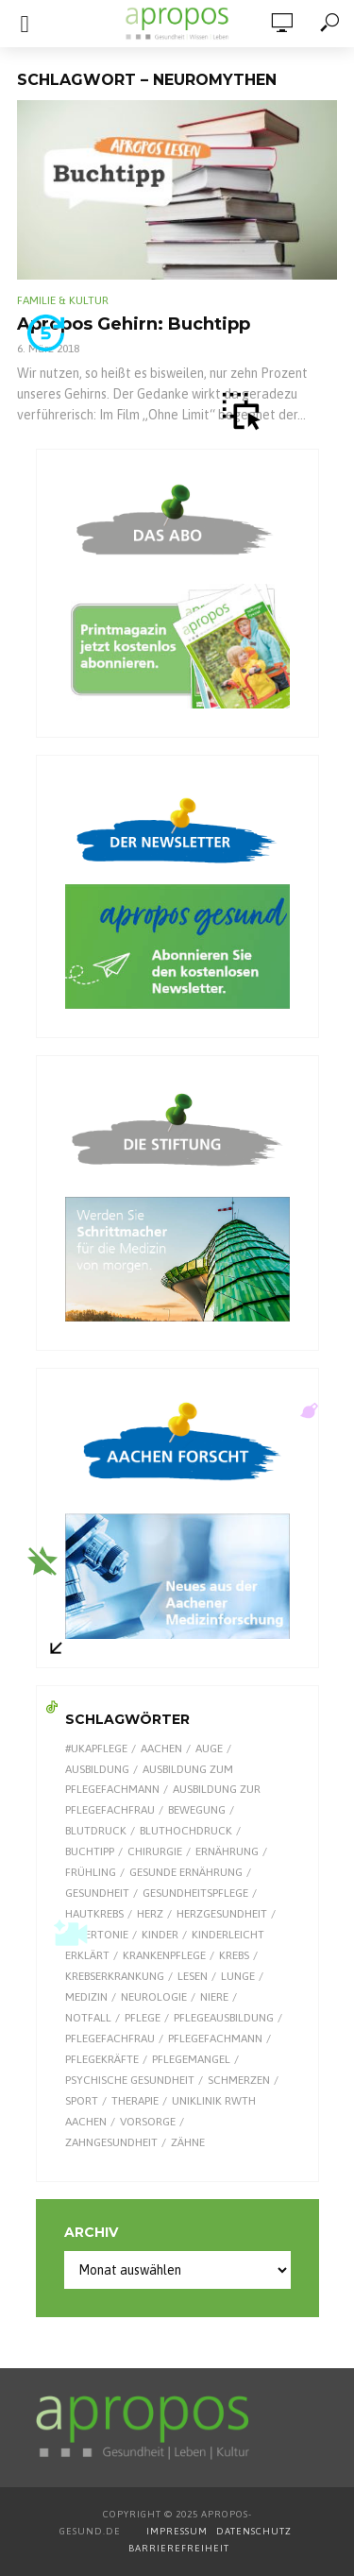 This screenshot has height=2576, width=354. What do you see at coordinates (309, 1410) in the screenshot?
I see `access brush or painting tools` at bounding box center [309, 1410].